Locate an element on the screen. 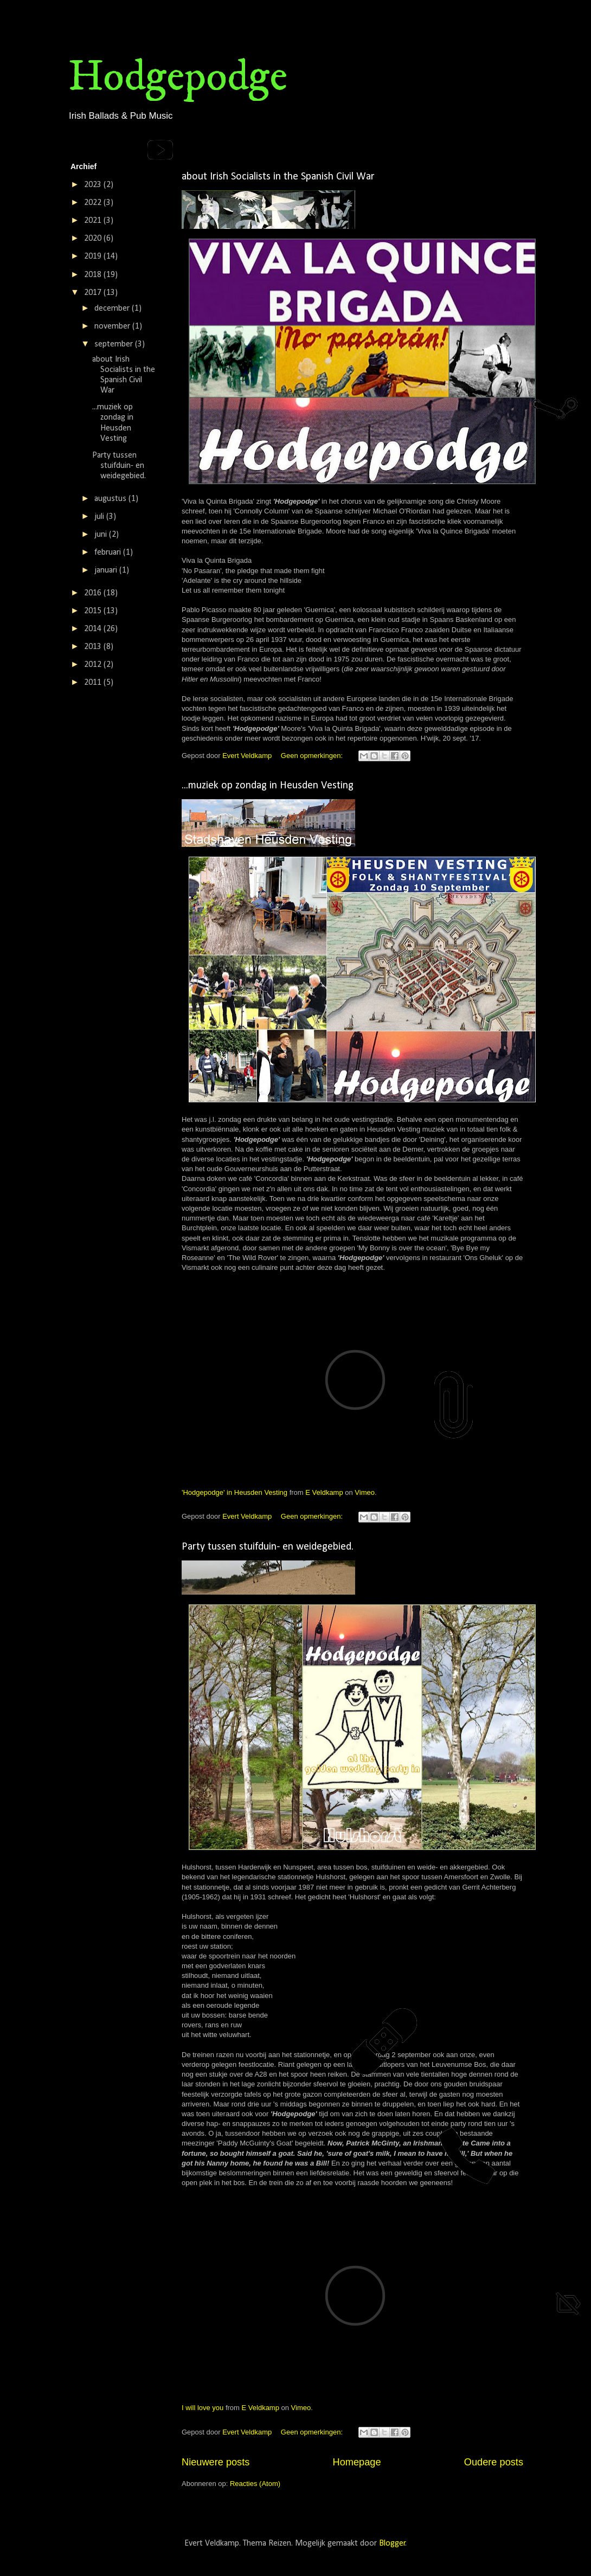 Image resolution: width=591 pixels, height=2576 pixels. open Steam gaming platform is located at coordinates (555, 408).